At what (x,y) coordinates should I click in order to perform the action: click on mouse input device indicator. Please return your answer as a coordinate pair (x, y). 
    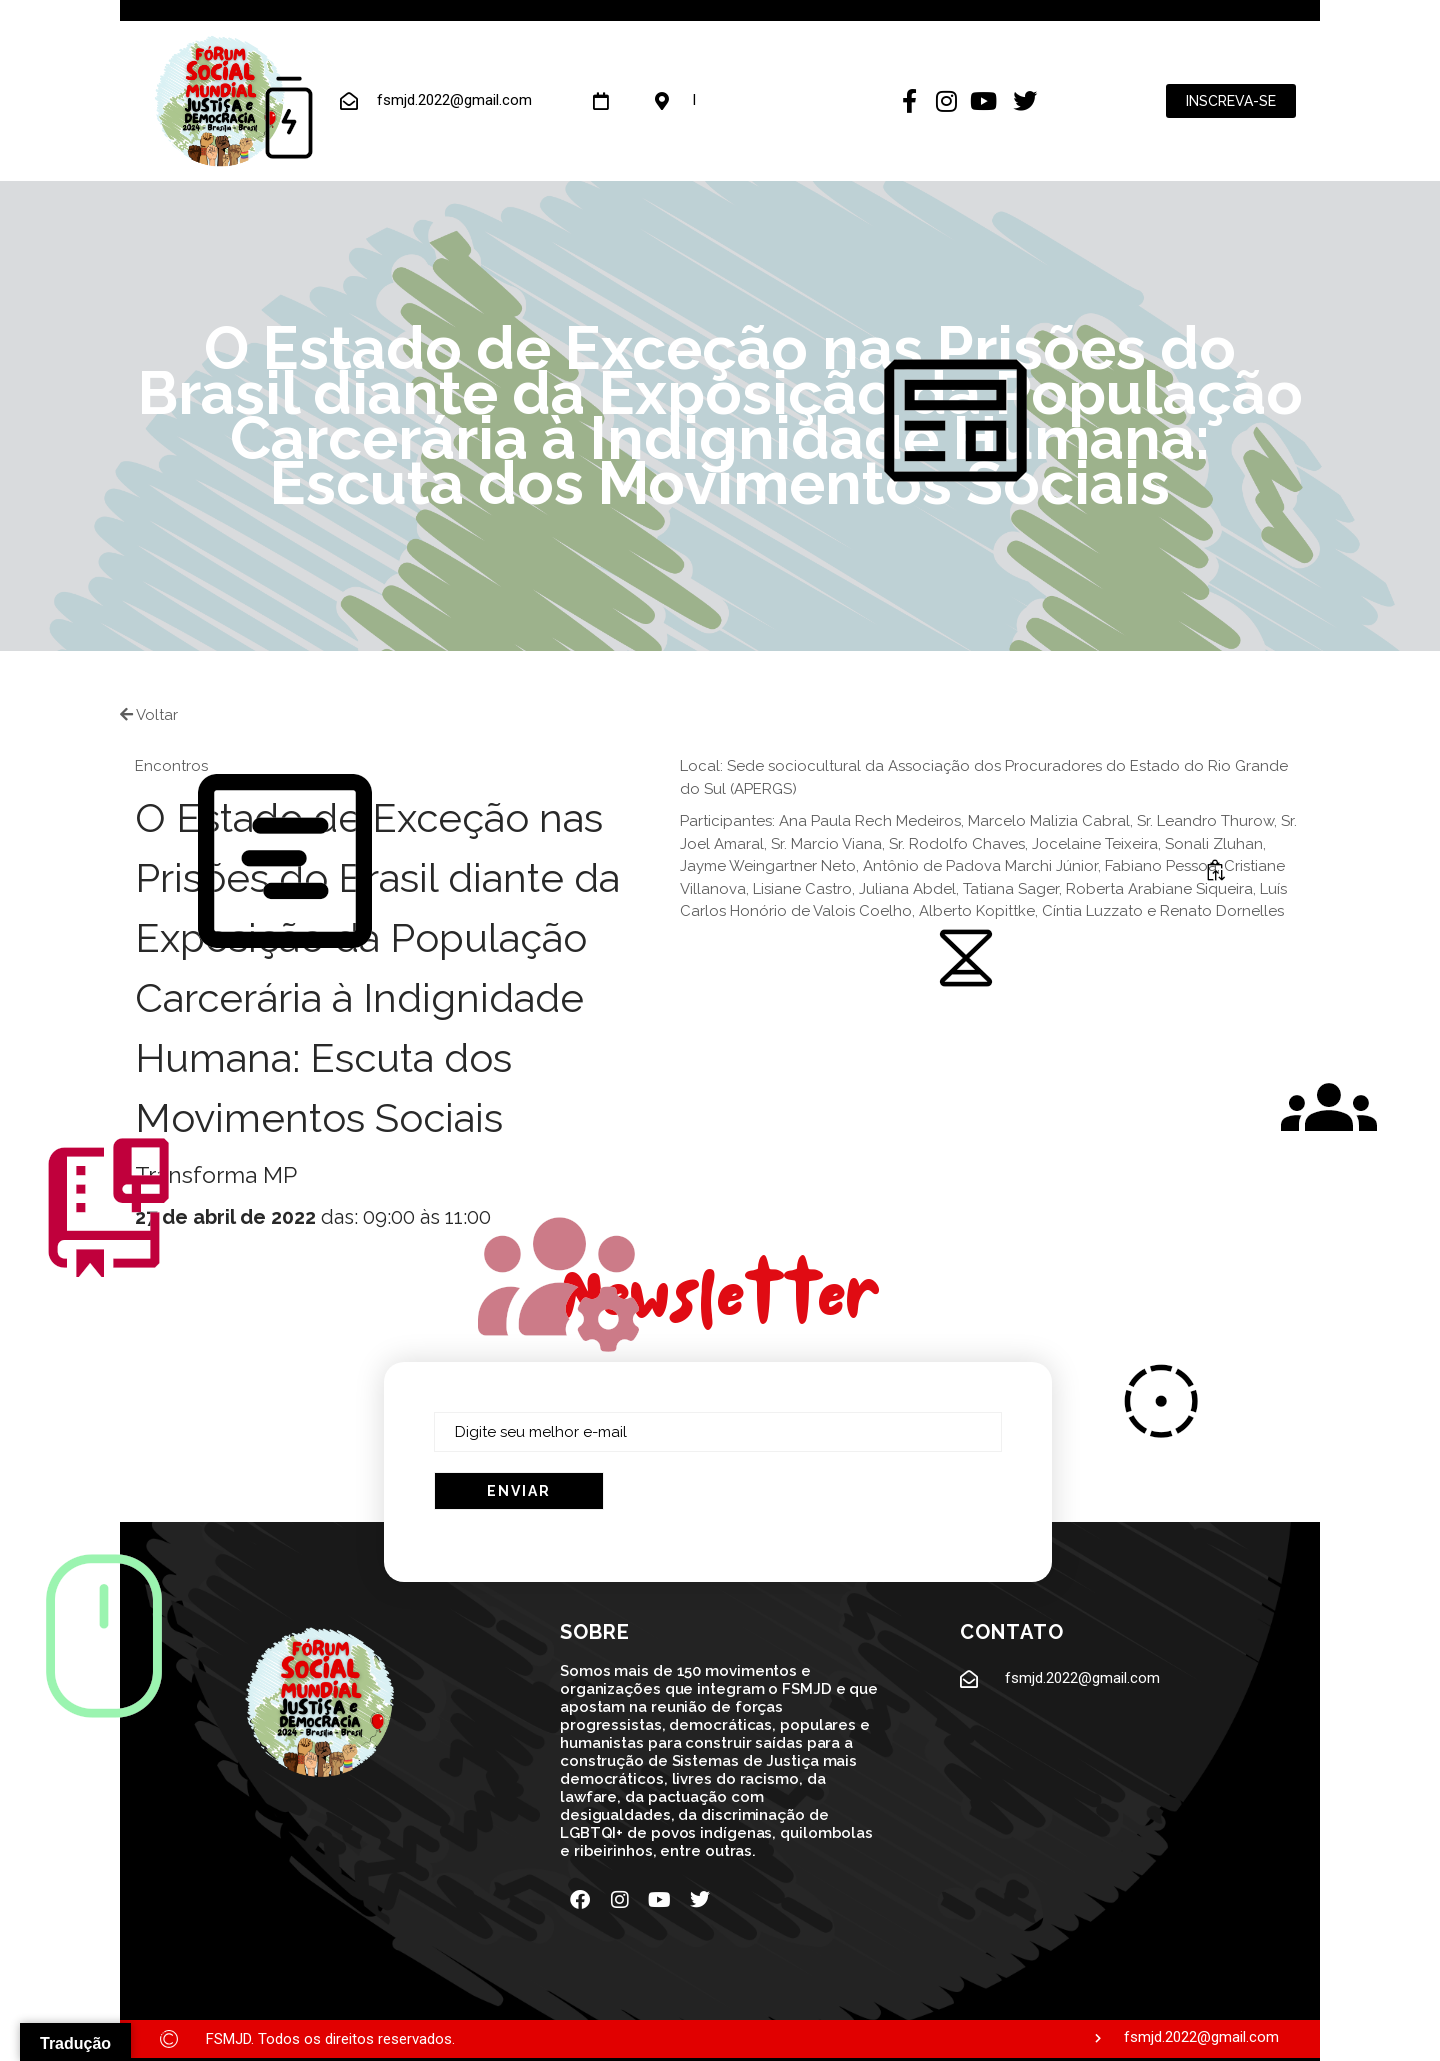
    Looking at the image, I should click on (104, 1636).